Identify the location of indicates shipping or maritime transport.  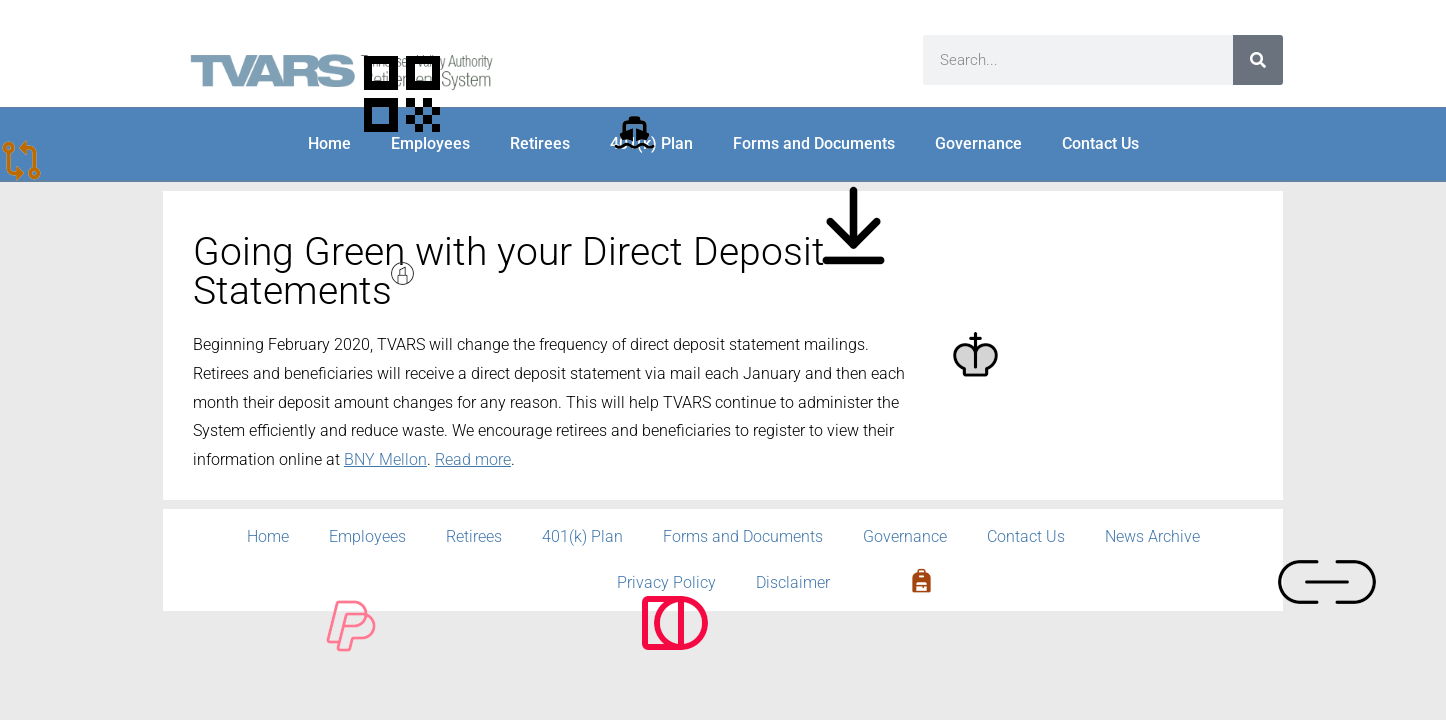
(634, 132).